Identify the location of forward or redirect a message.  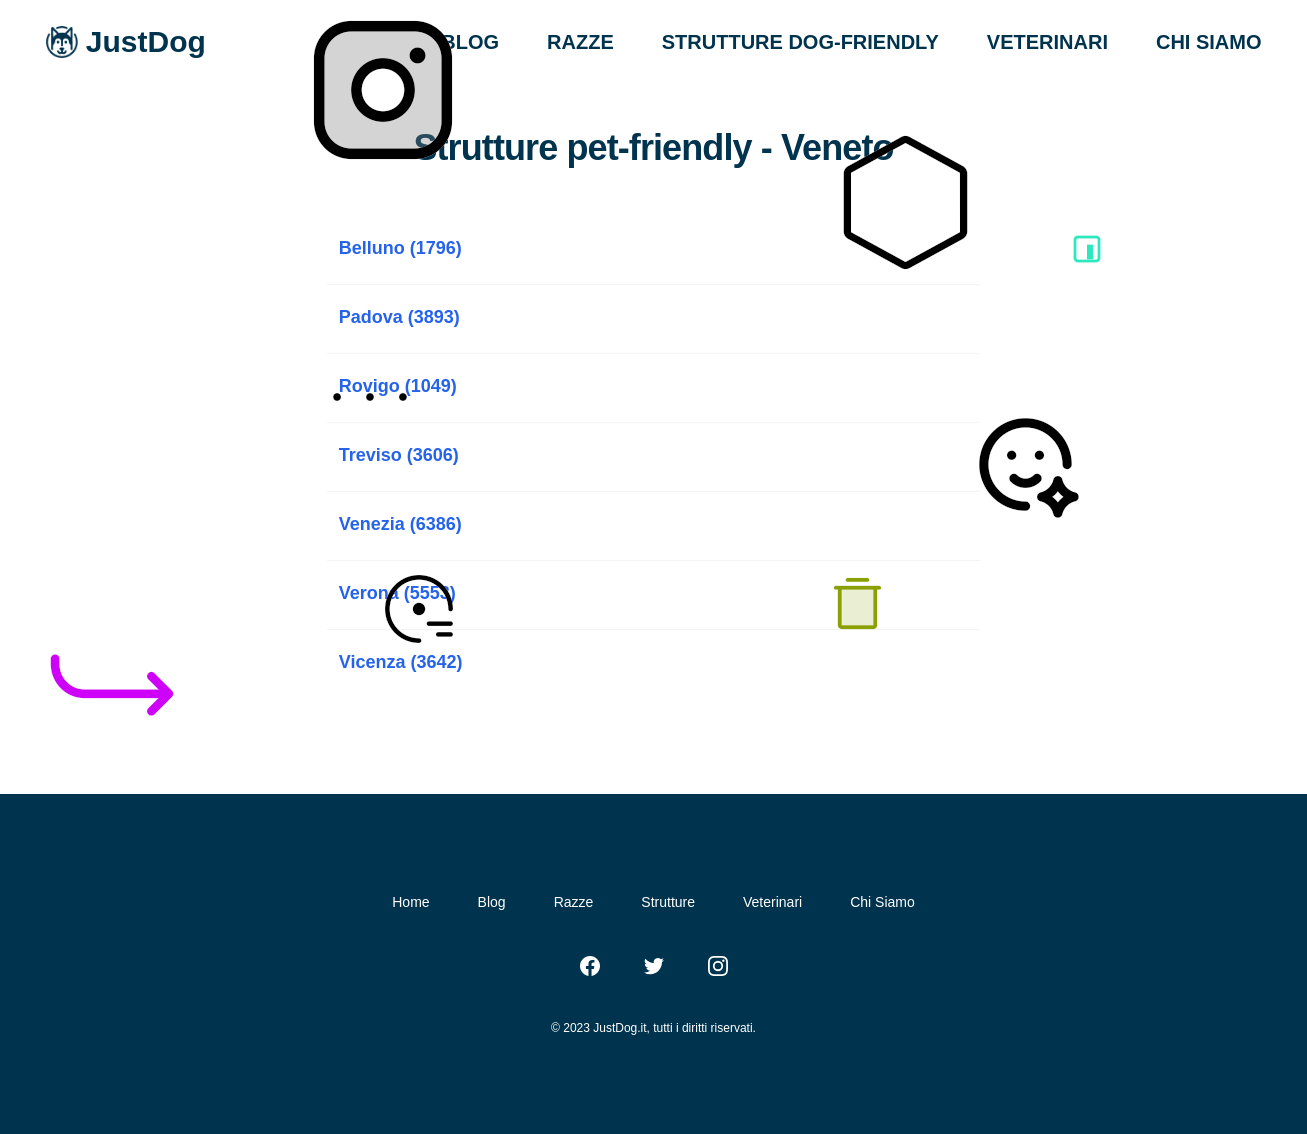
(112, 685).